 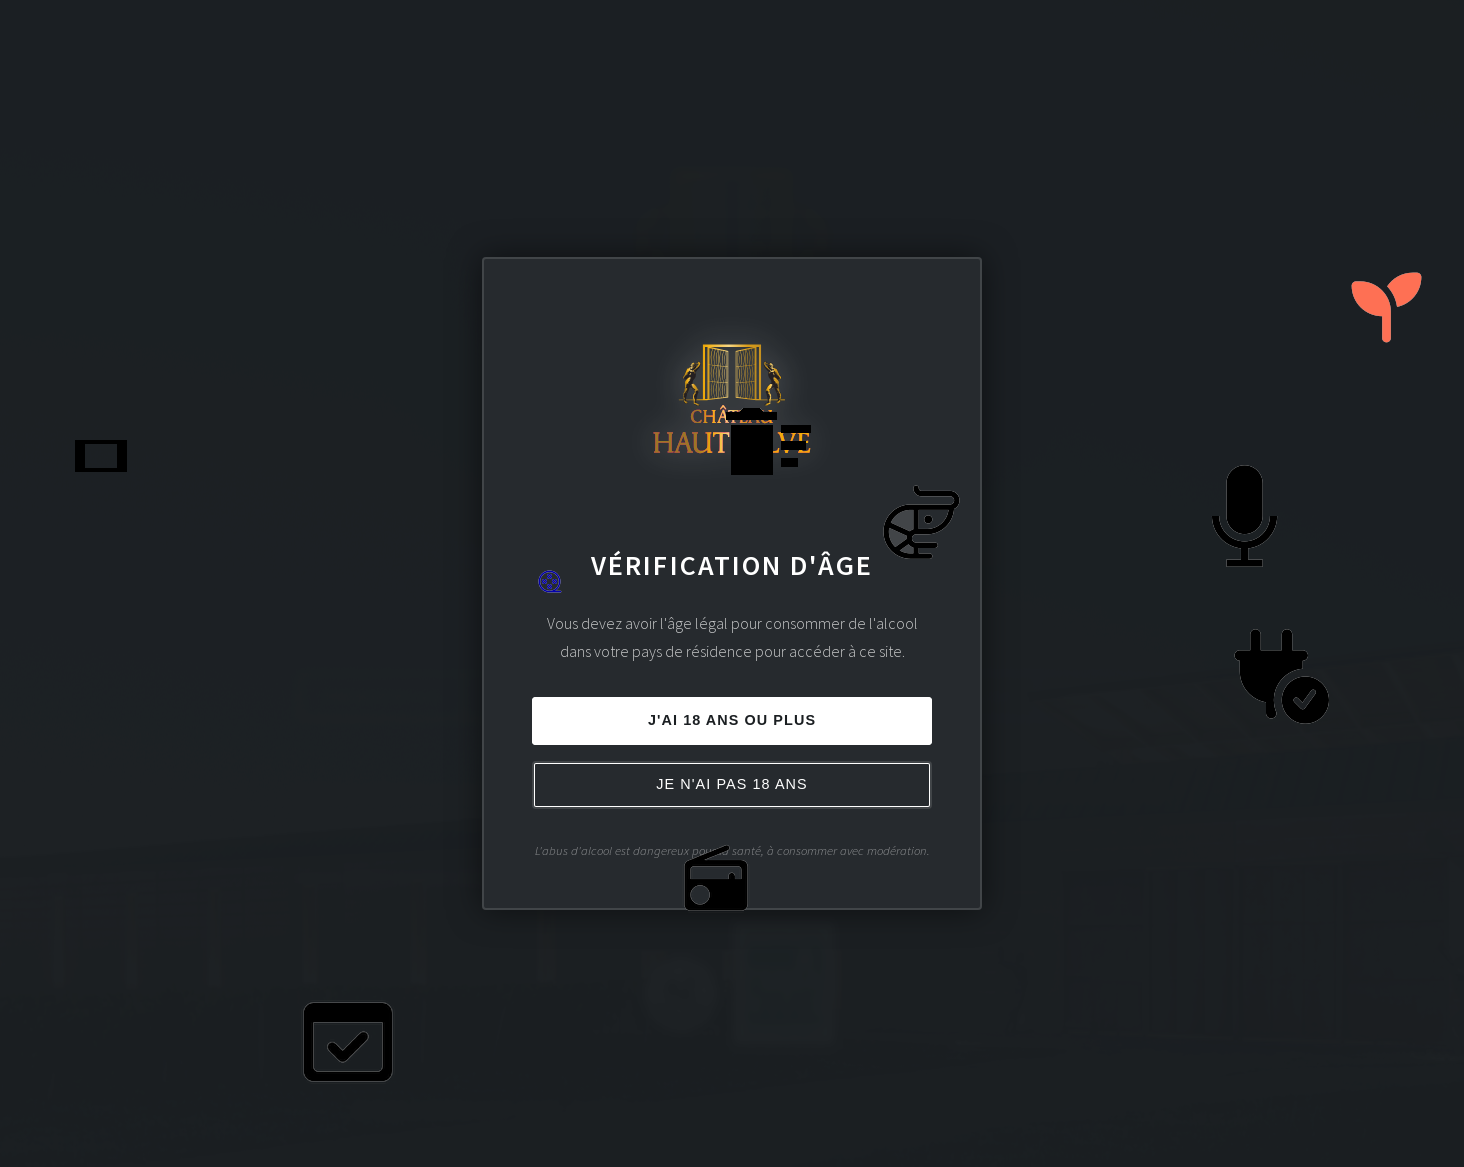 What do you see at coordinates (1245, 516) in the screenshot?
I see `tap to use voice input` at bounding box center [1245, 516].